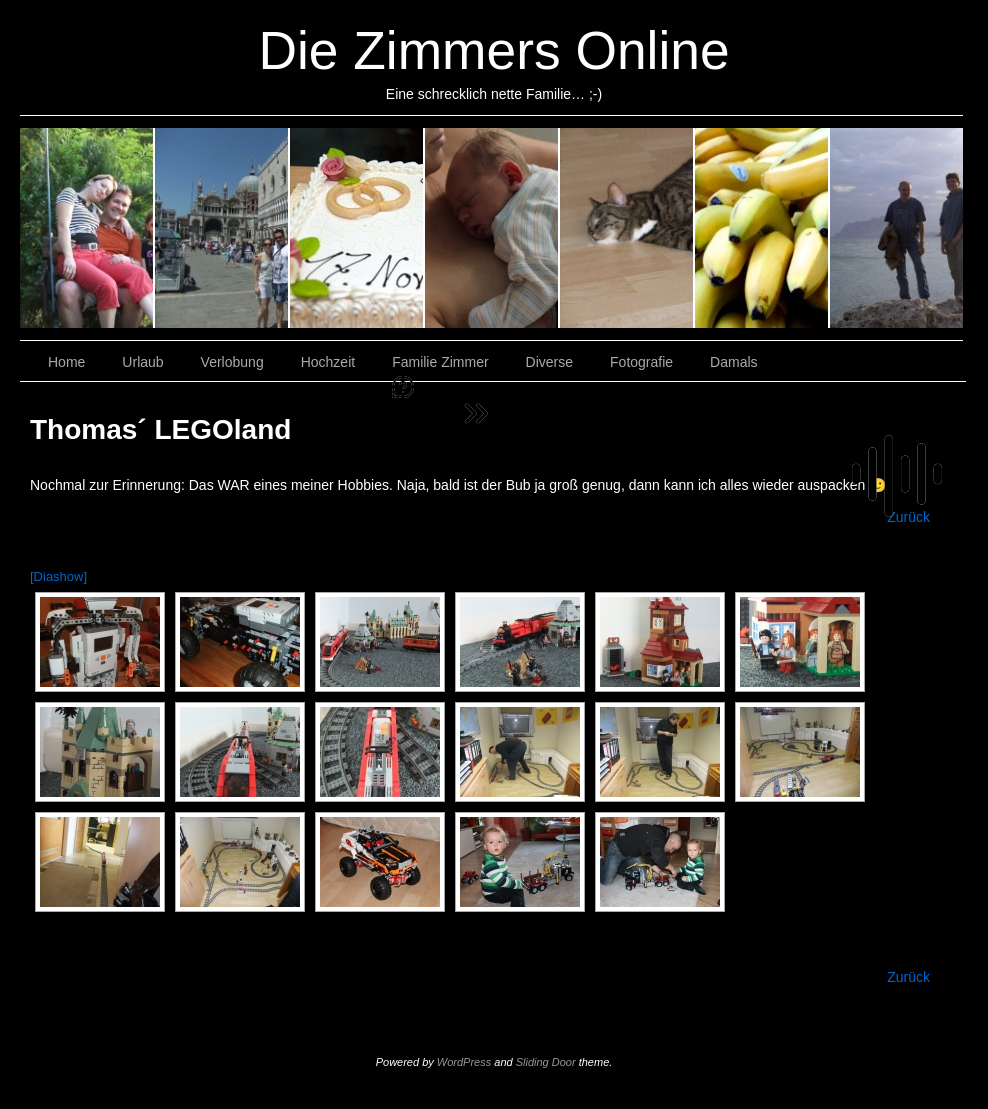 Image resolution: width=988 pixels, height=1109 pixels. What do you see at coordinates (476, 413) in the screenshot?
I see `skip forward or advance quickly` at bounding box center [476, 413].